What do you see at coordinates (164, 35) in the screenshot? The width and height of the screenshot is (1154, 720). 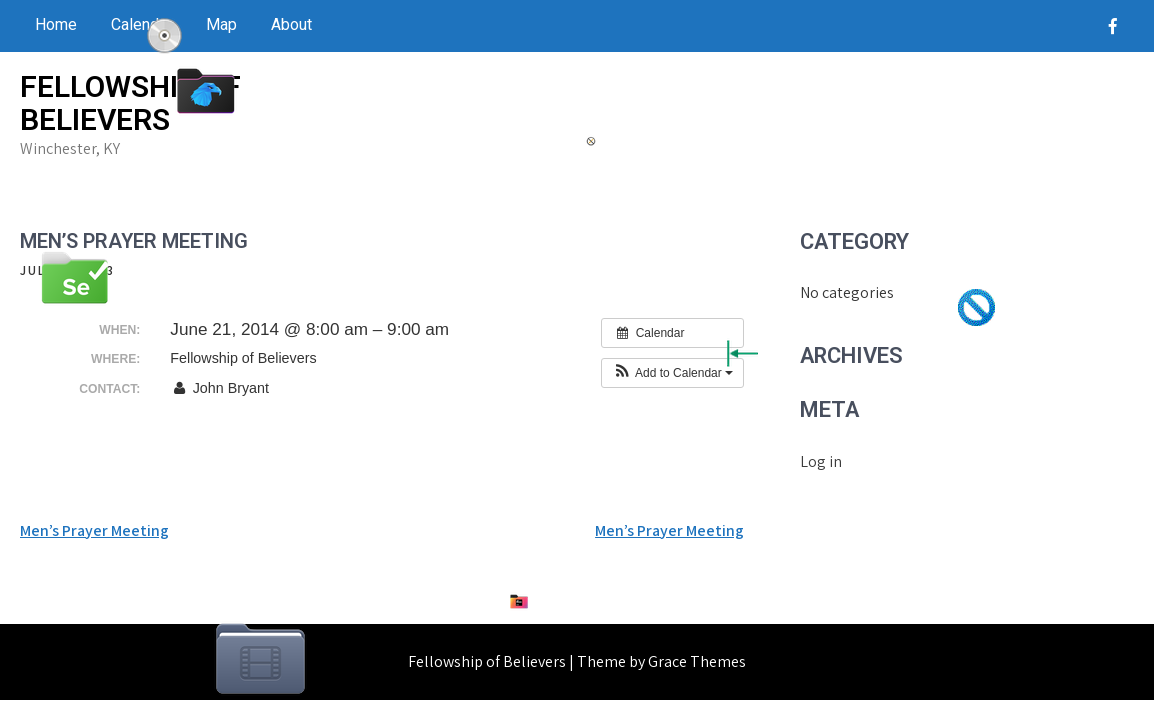 I see `access DVD or optical disc drive` at bounding box center [164, 35].